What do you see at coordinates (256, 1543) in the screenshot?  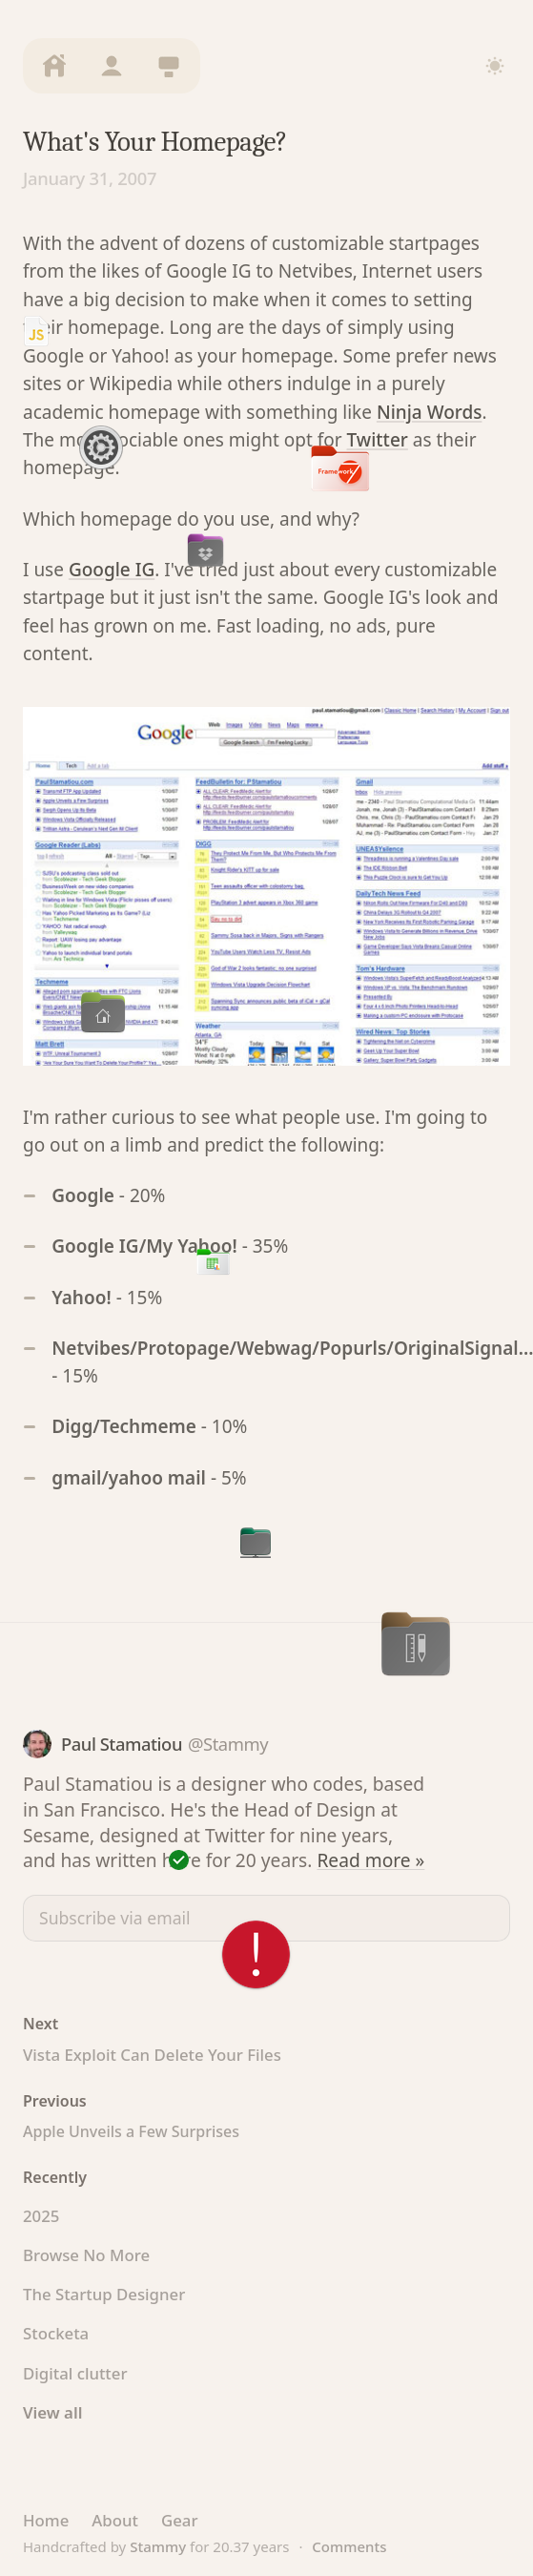 I see `access a remote or network folder` at bounding box center [256, 1543].